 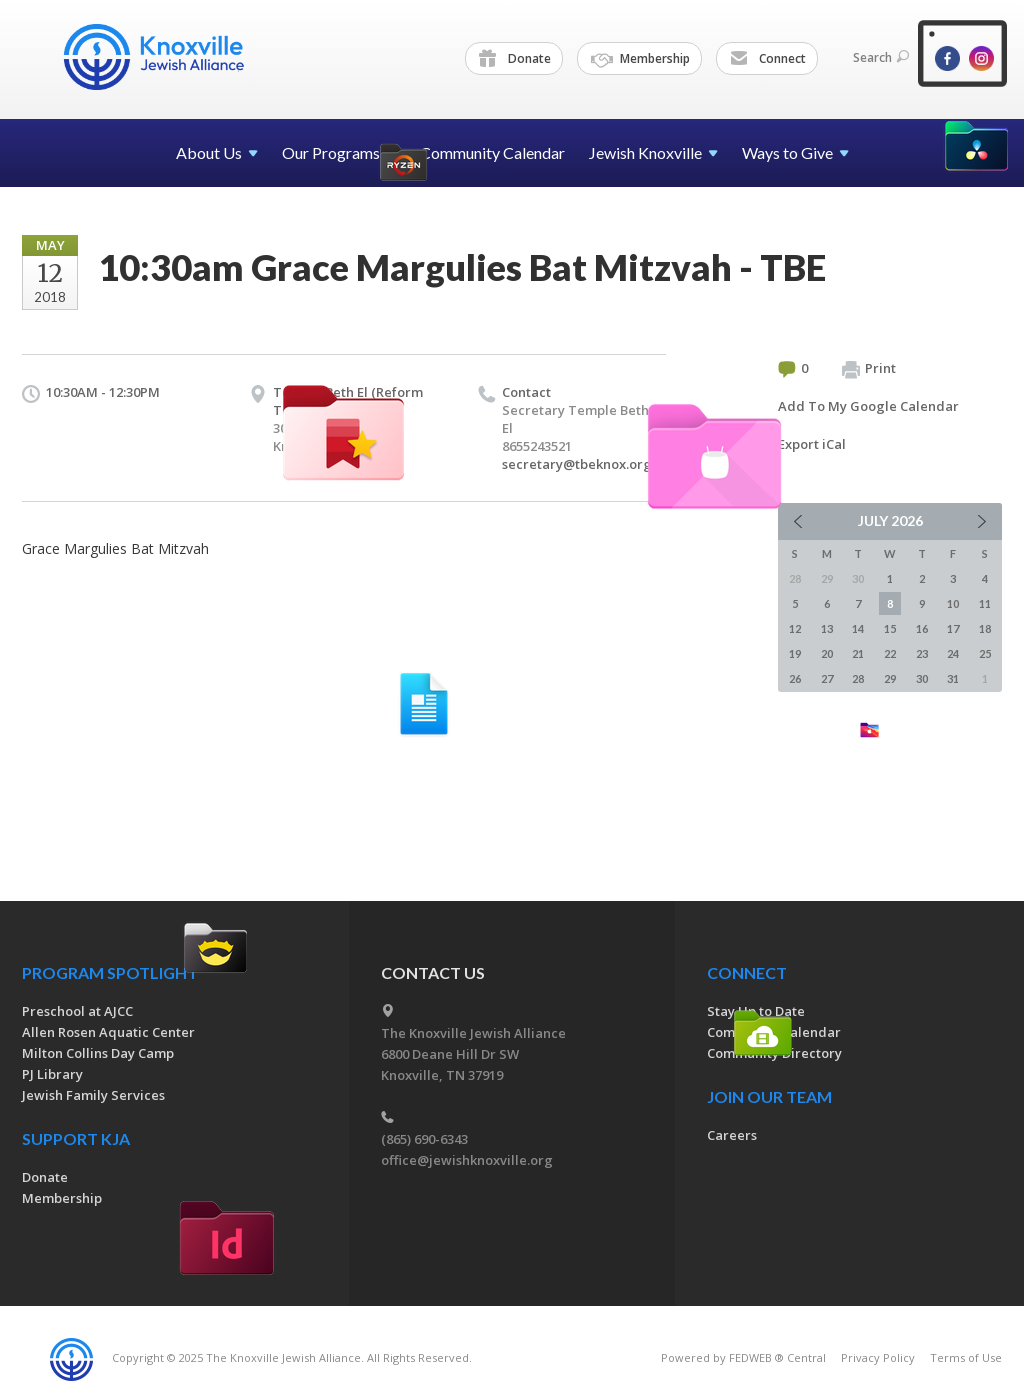 What do you see at coordinates (226, 1240) in the screenshot?
I see `folder containing Adobe InDesign project files` at bounding box center [226, 1240].